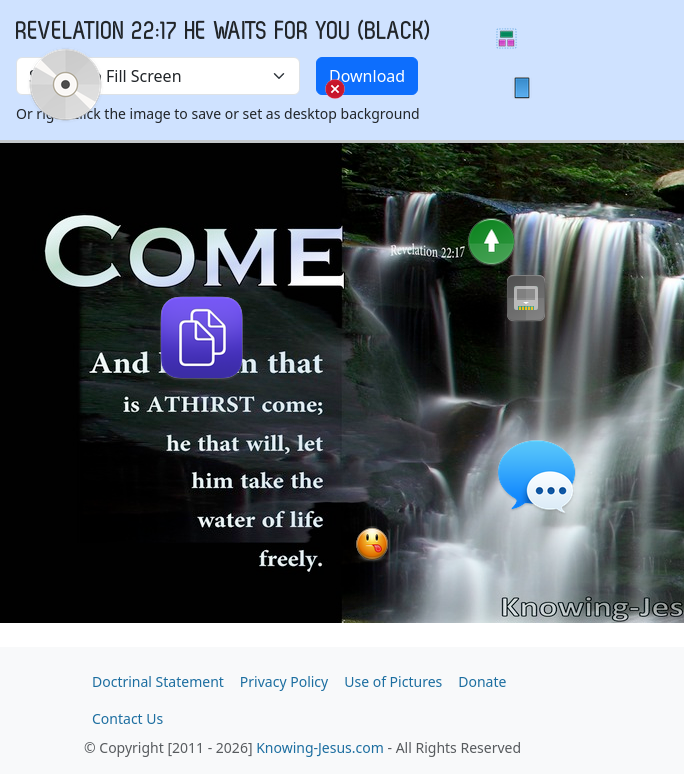 This screenshot has width=684, height=774. What do you see at coordinates (506, 38) in the screenshot?
I see `select all items in the current view` at bounding box center [506, 38].